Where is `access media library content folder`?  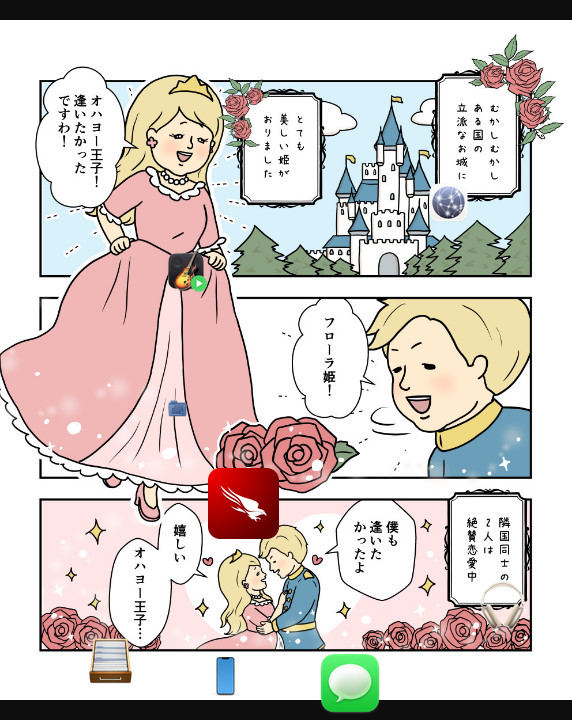
access media library content folder is located at coordinates (177, 408).